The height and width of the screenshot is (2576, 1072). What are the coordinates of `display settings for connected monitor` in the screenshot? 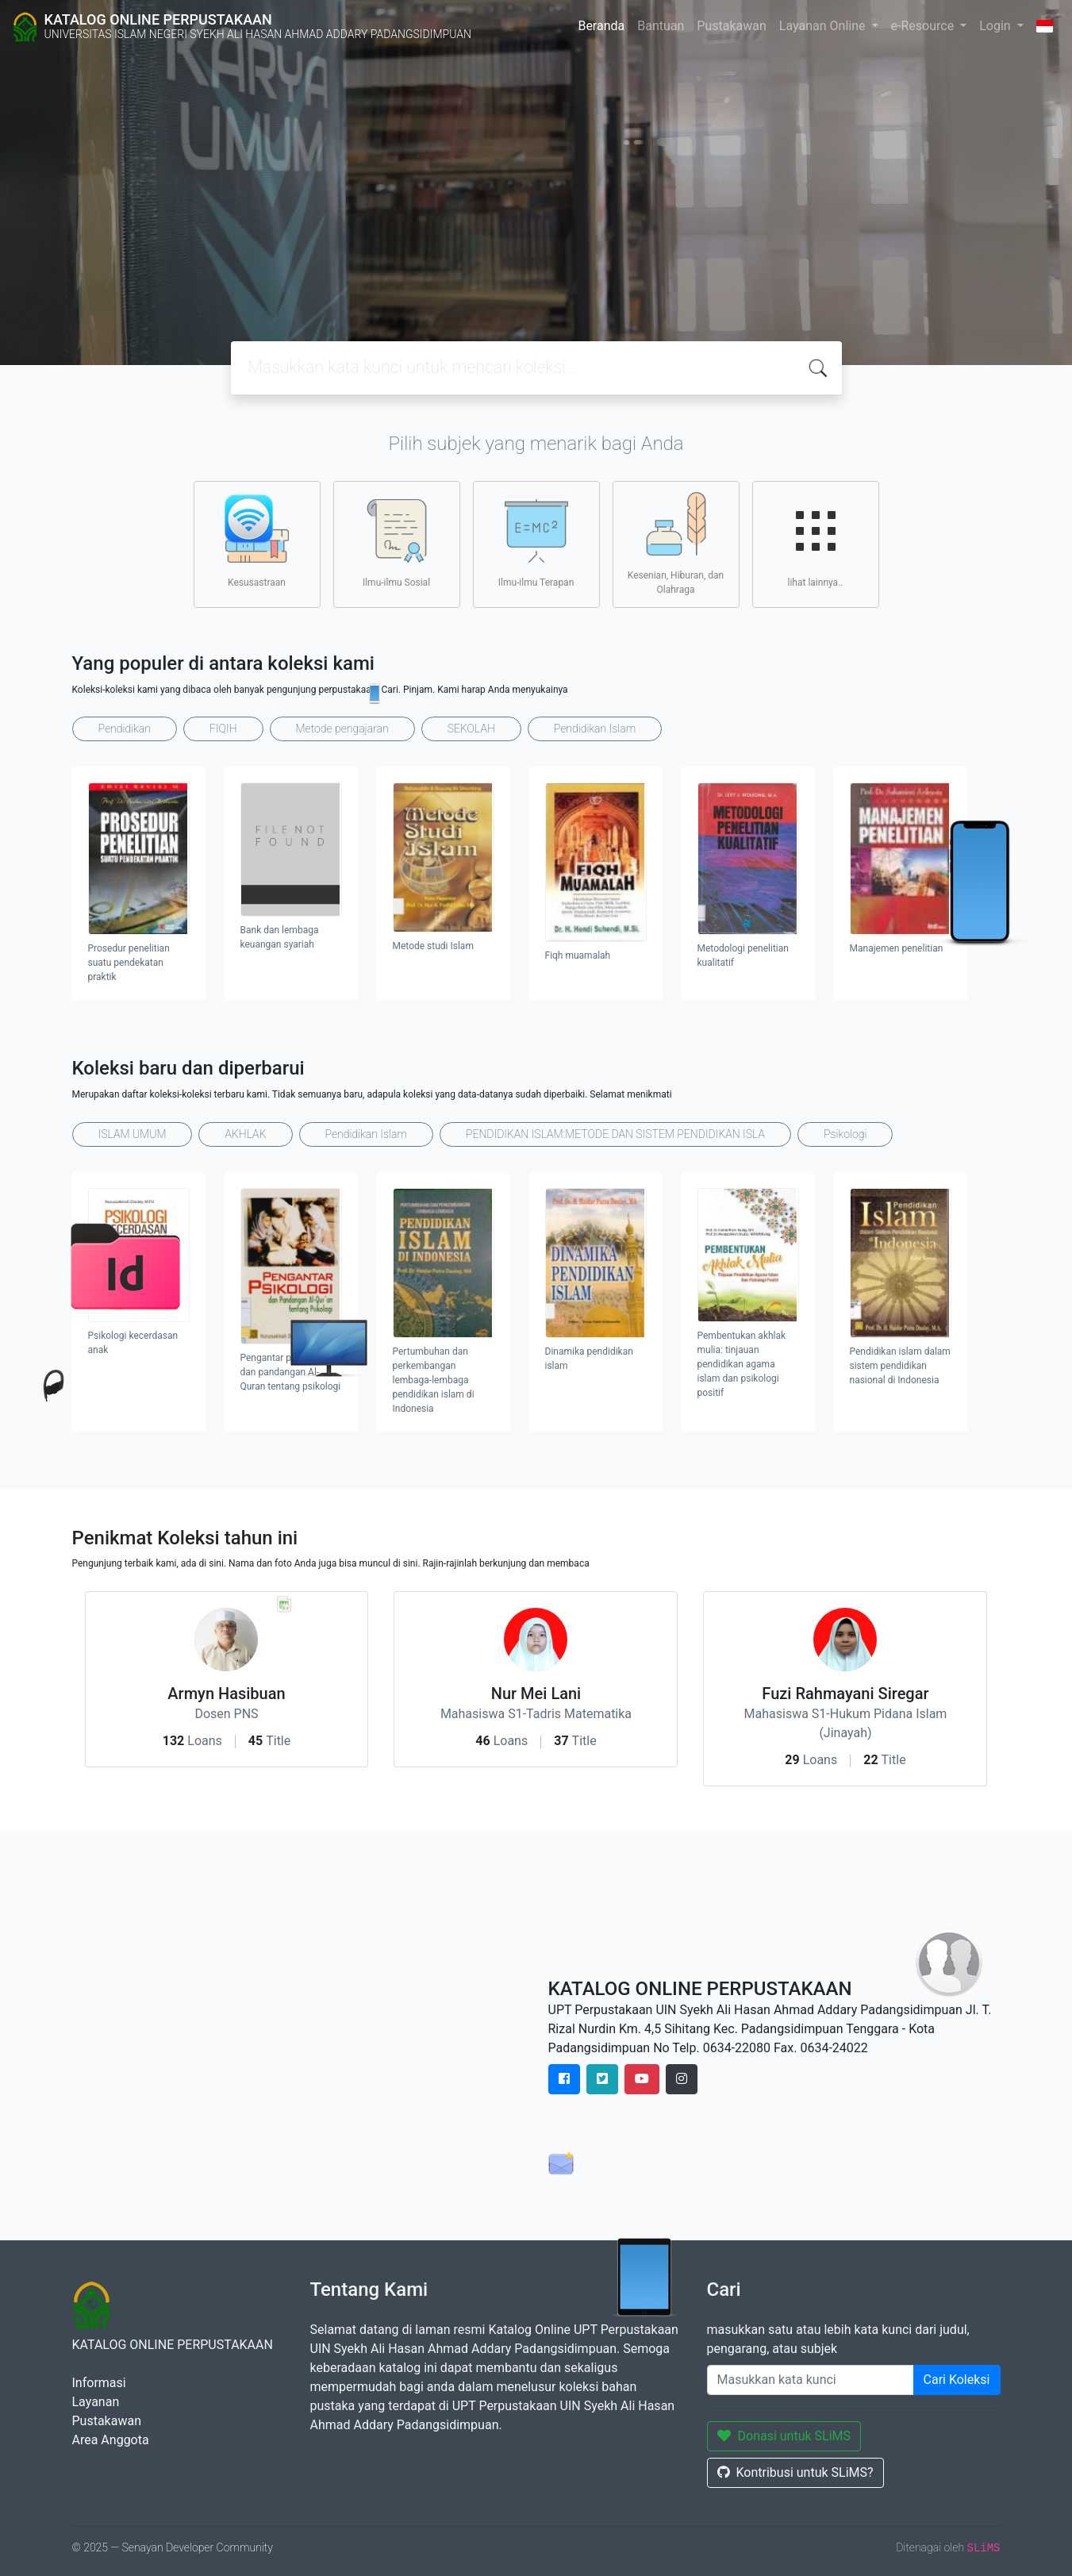 It's located at (329, 1340).